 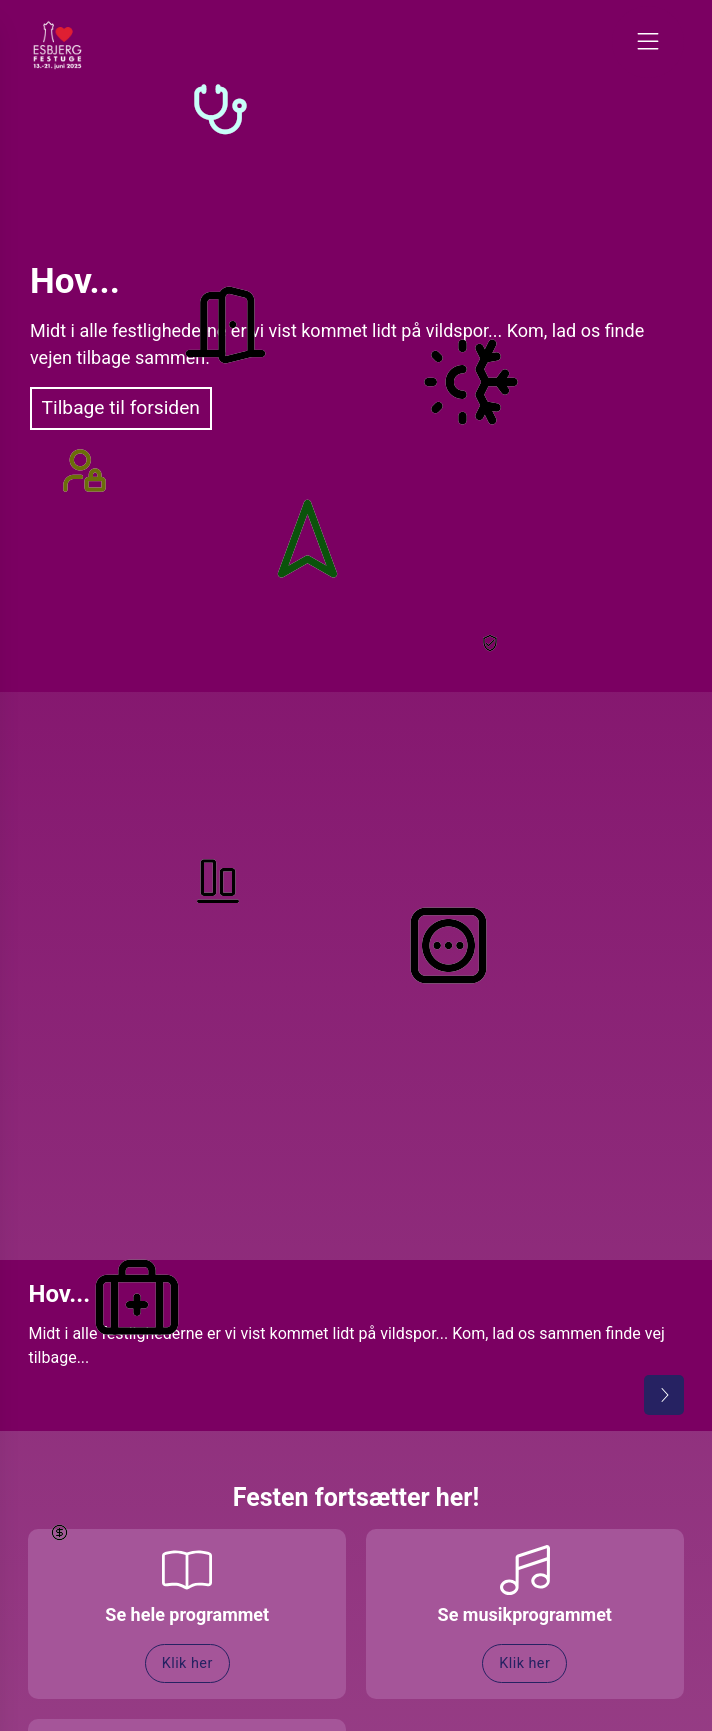 I want to click on access health or medical features, so click(x=220, y=110).